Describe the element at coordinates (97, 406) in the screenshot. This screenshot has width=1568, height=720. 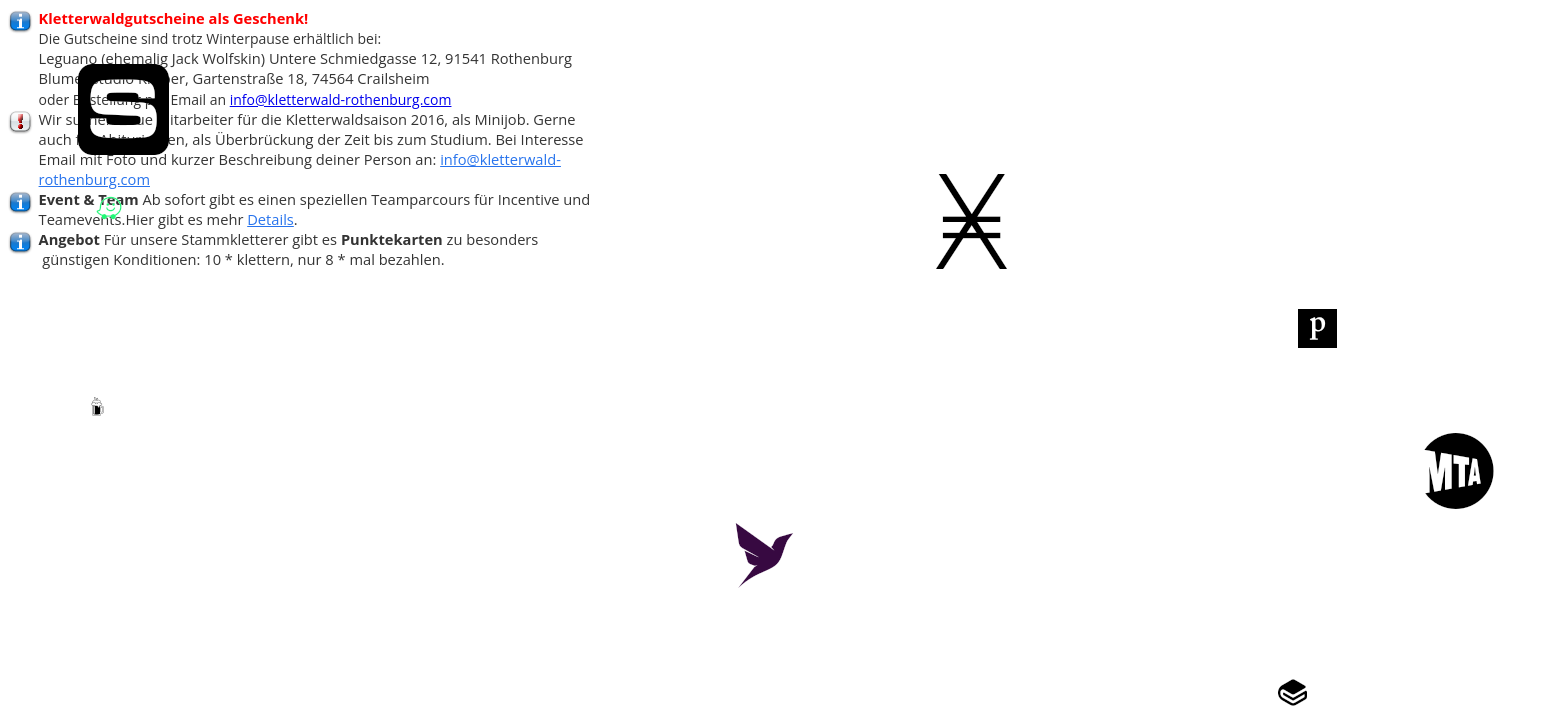
I see `link to homebrew package manager website` at that location.